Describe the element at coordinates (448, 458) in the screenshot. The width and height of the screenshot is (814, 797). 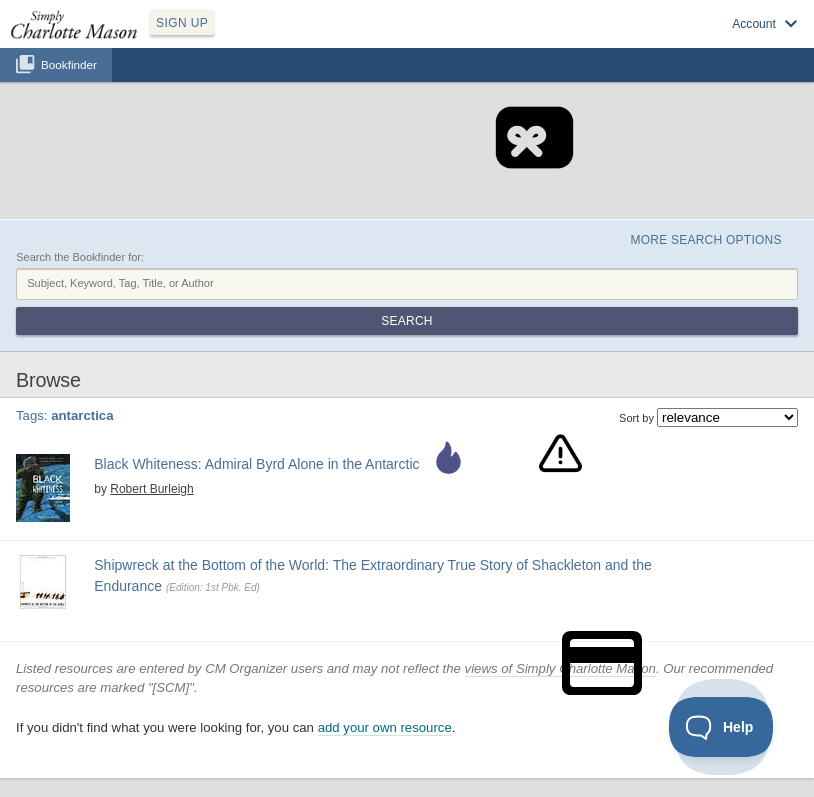
I see `indicates trending or hot content` at that location.